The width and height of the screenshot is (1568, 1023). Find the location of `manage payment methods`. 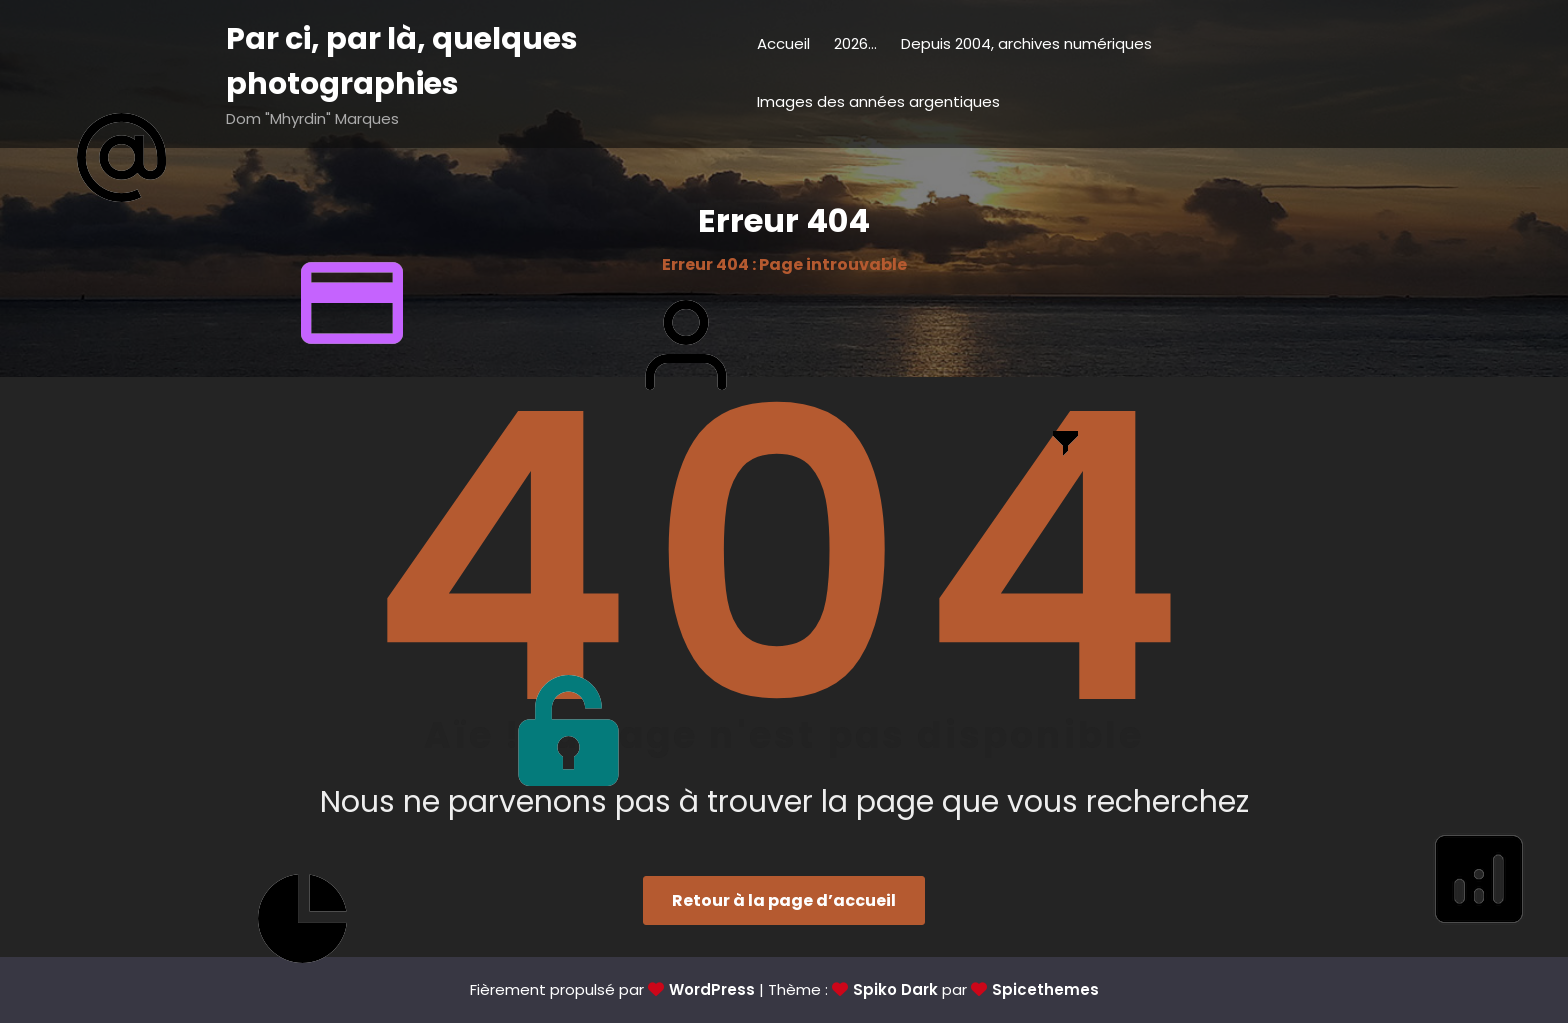

manage payment methods is located at coordinates (352, 303).